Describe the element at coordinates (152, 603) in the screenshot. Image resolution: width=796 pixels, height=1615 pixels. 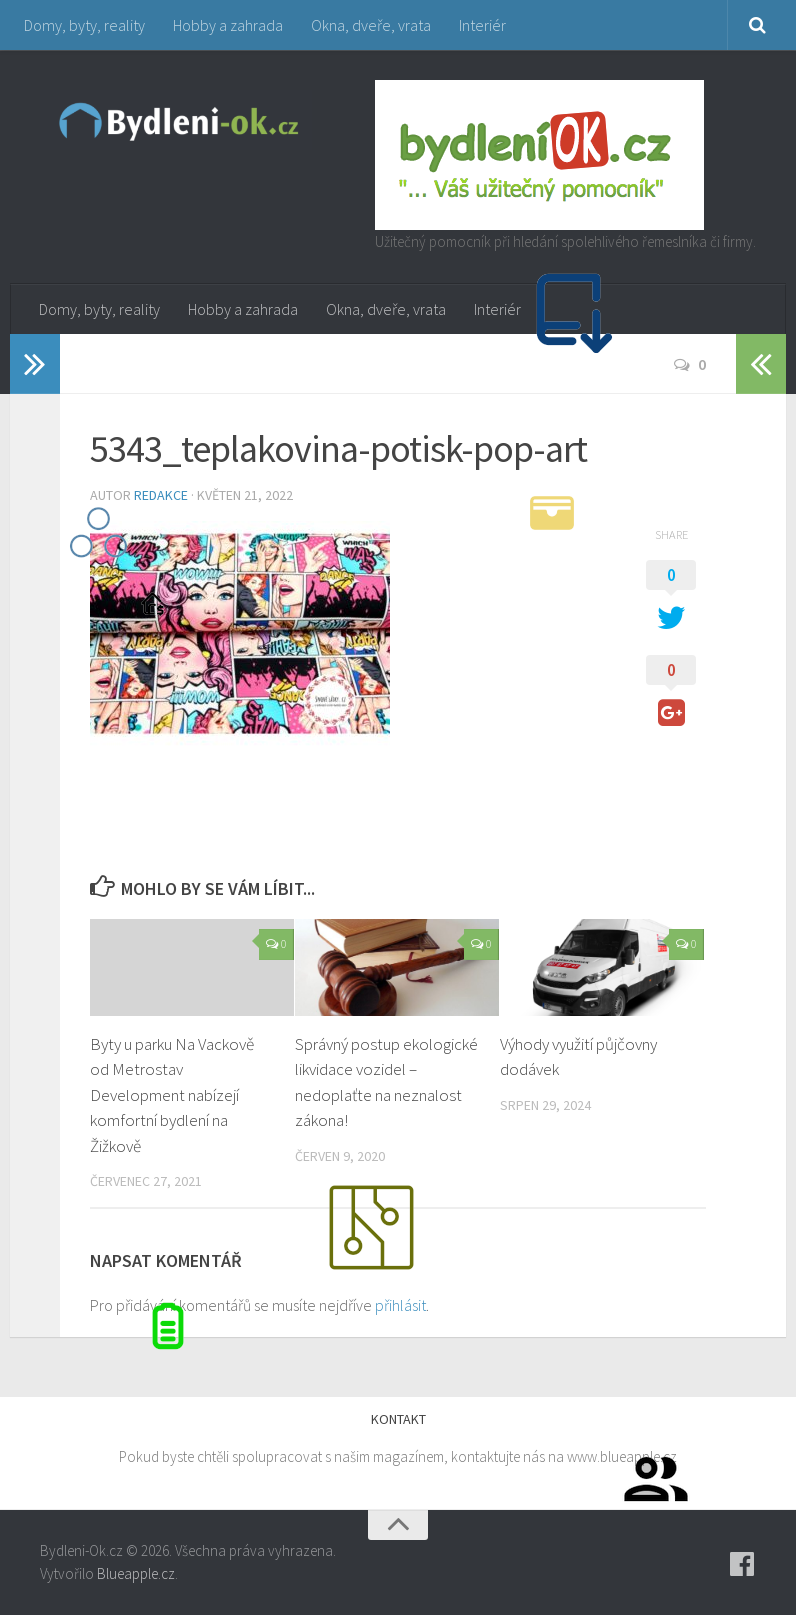
I see `view home financing or mortgage options` at that location.